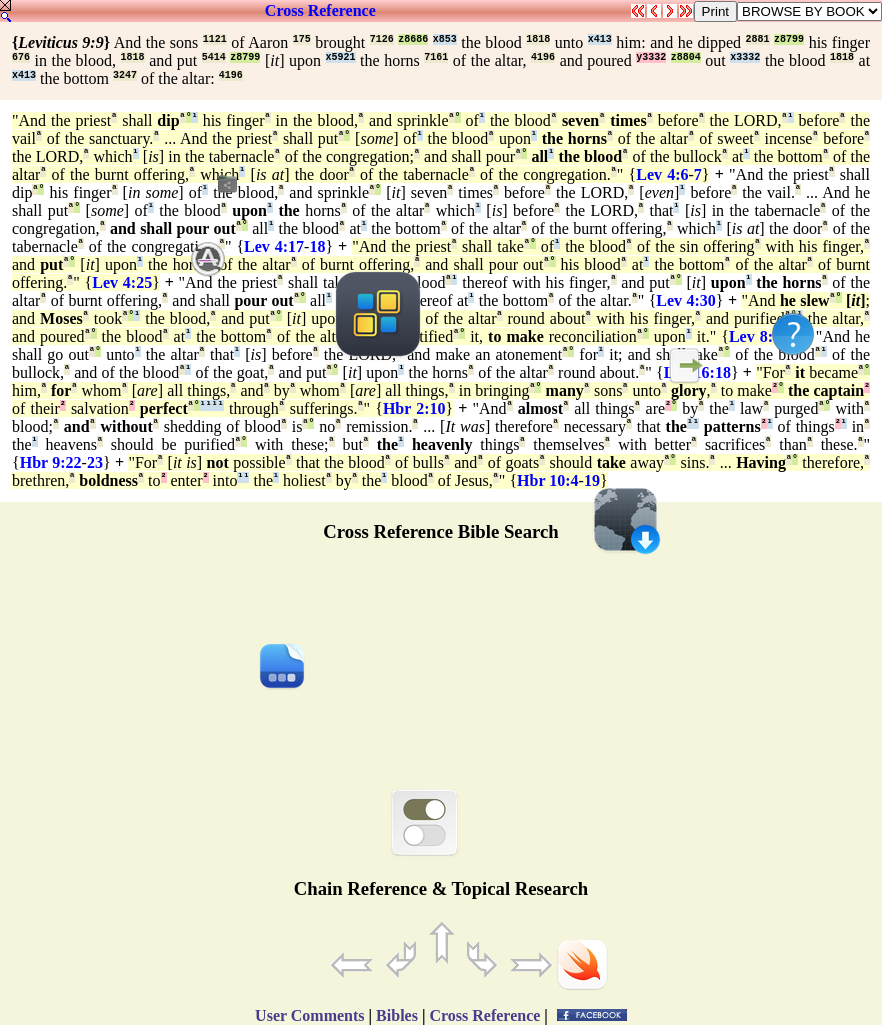 Image resolution: width=882 pixels, height=1025 pixels. I want to click on launch gnome klotski sliding block puzzle game, so click(378, 314).